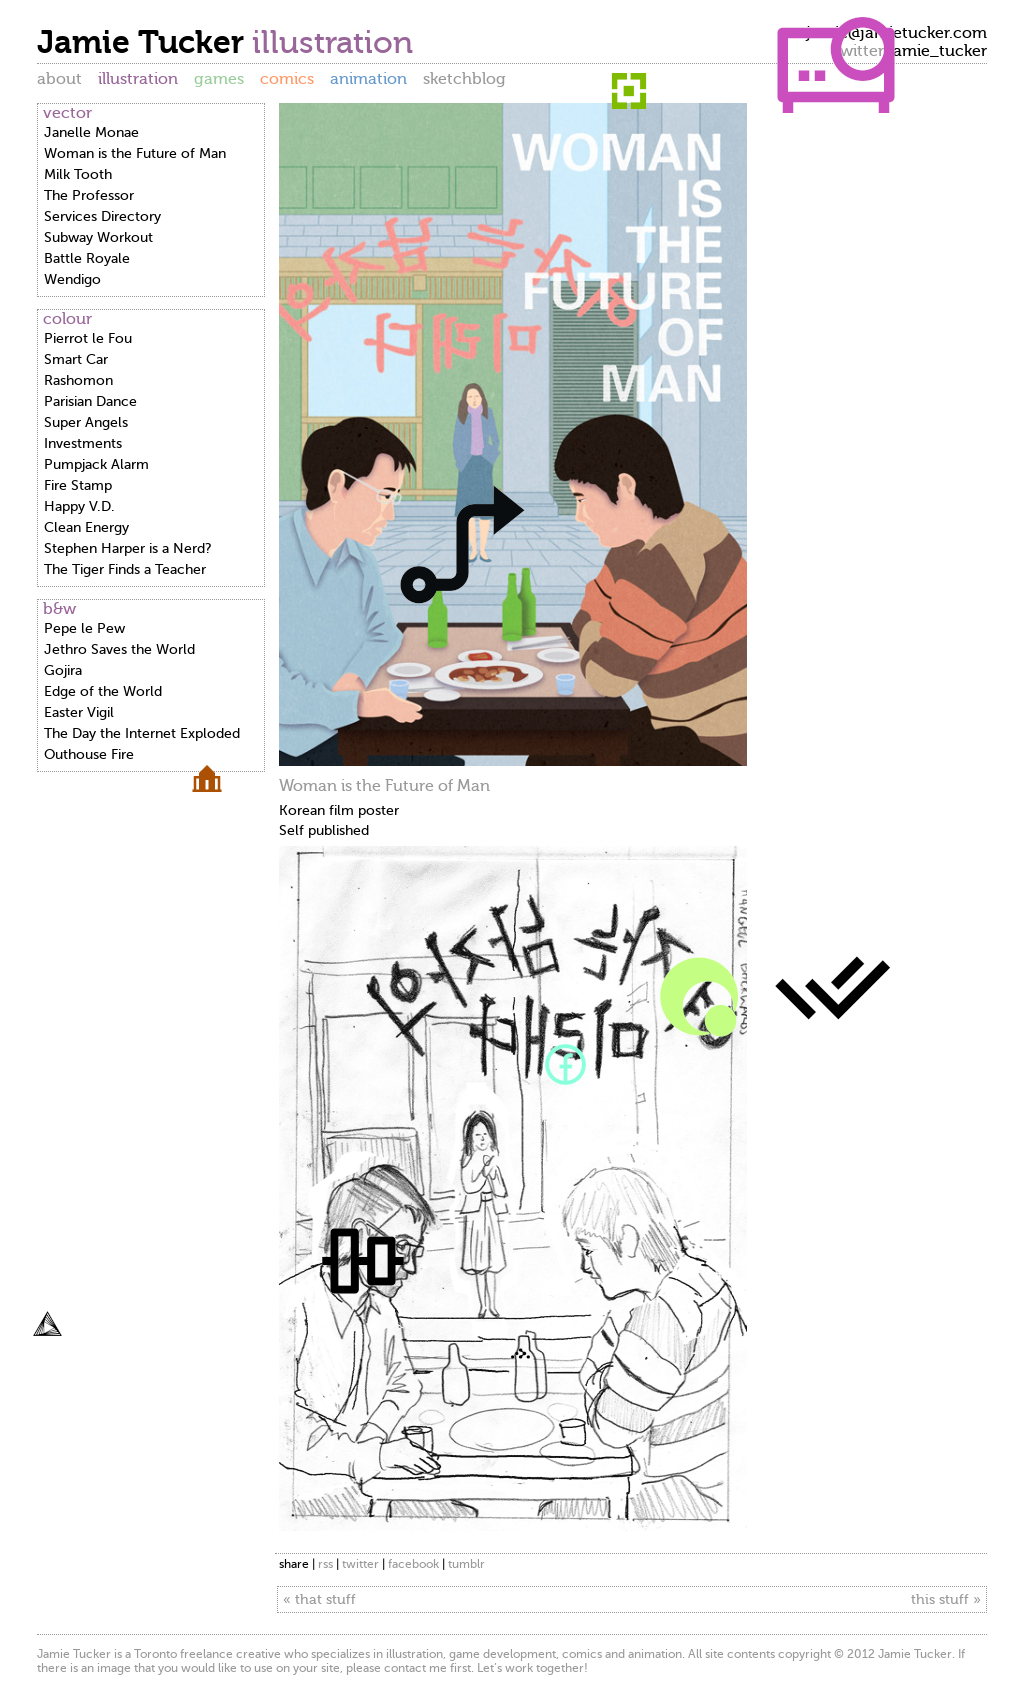  What do you see at coordinates (565, 1064) in the screenshot?
I see `connect with Facebook` at bounding box center [565, 1064].